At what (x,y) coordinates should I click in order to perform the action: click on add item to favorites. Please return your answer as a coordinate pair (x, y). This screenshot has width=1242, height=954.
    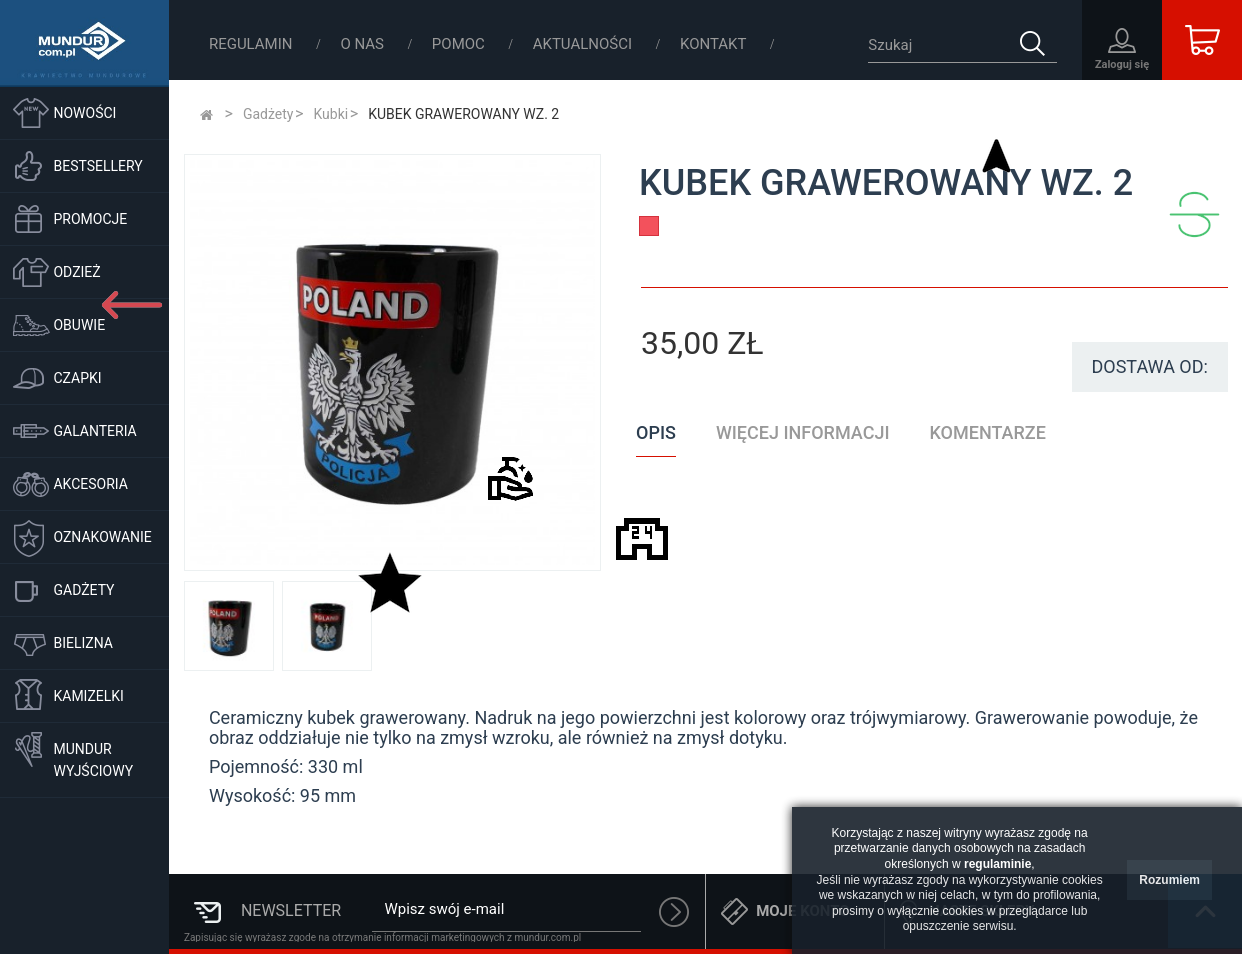
    Looking at the image, I should click on (390, 584).